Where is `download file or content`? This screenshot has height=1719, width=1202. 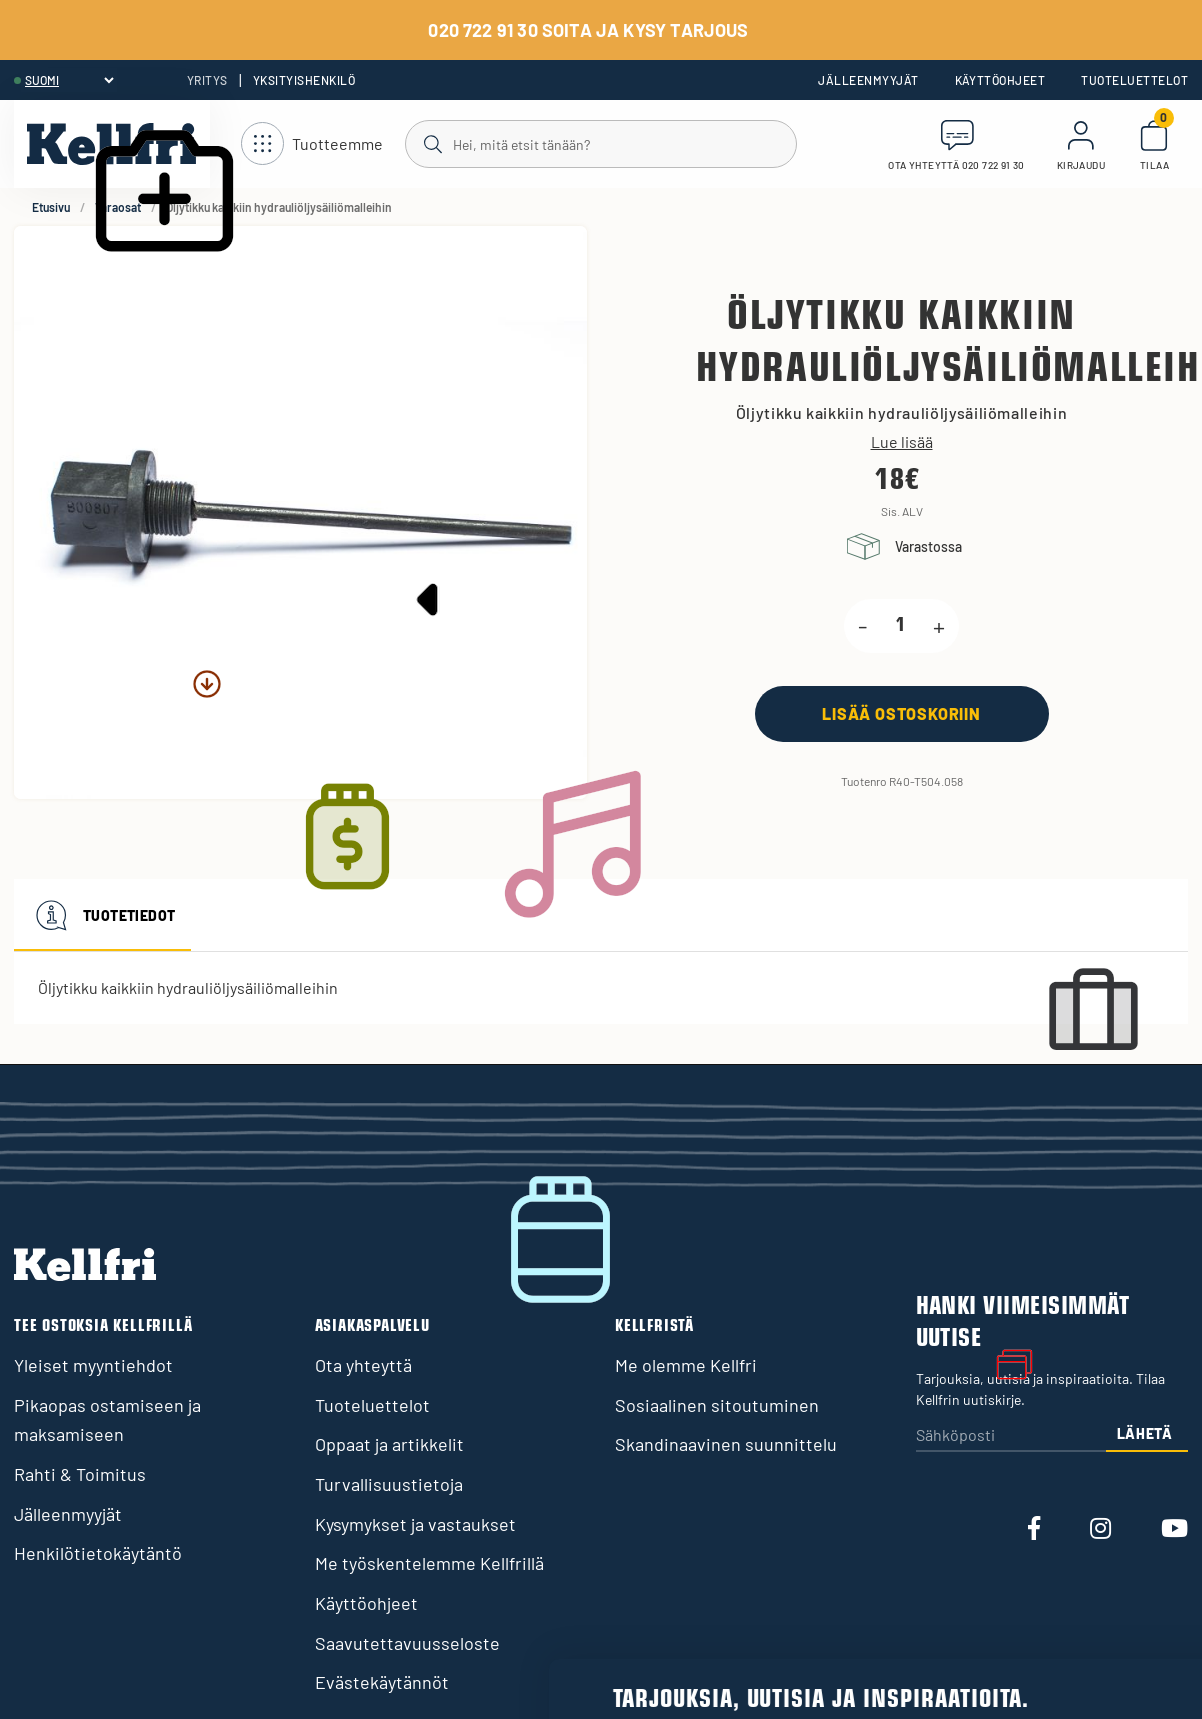
download file or content is located at coordinates (207, 684).